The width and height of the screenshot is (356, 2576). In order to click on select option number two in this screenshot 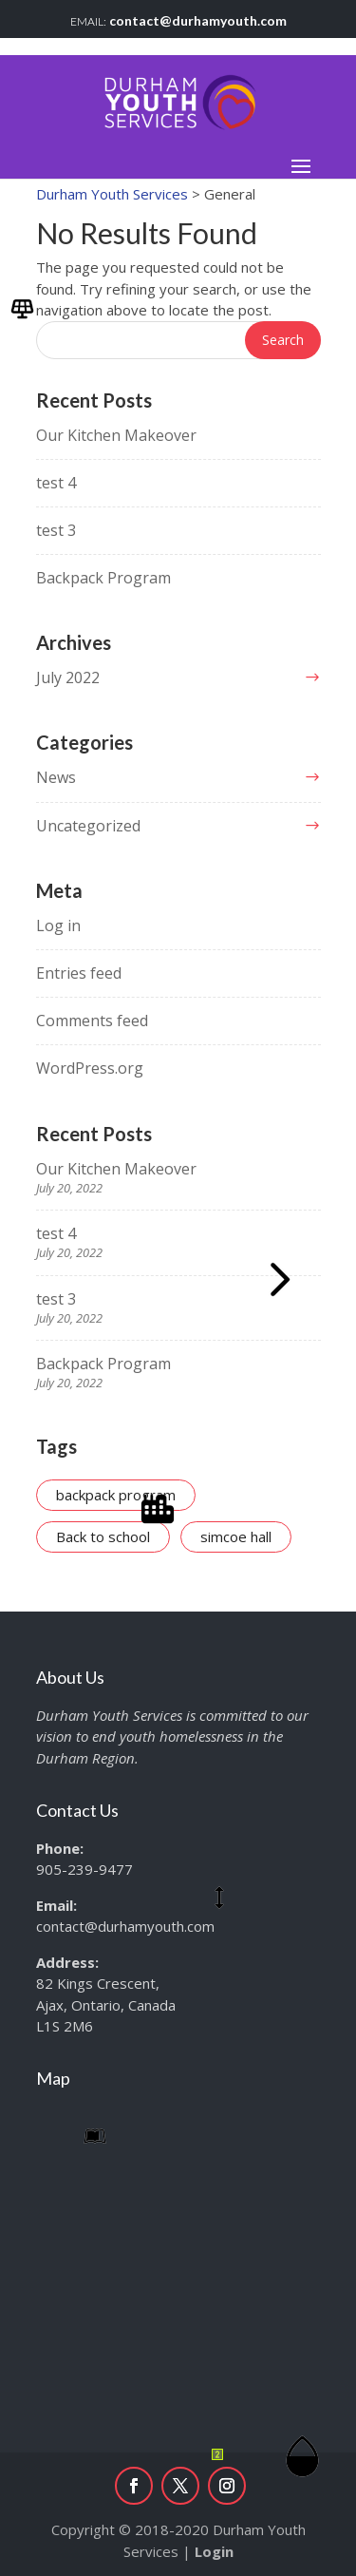, I will do `click(217, 2454)`.